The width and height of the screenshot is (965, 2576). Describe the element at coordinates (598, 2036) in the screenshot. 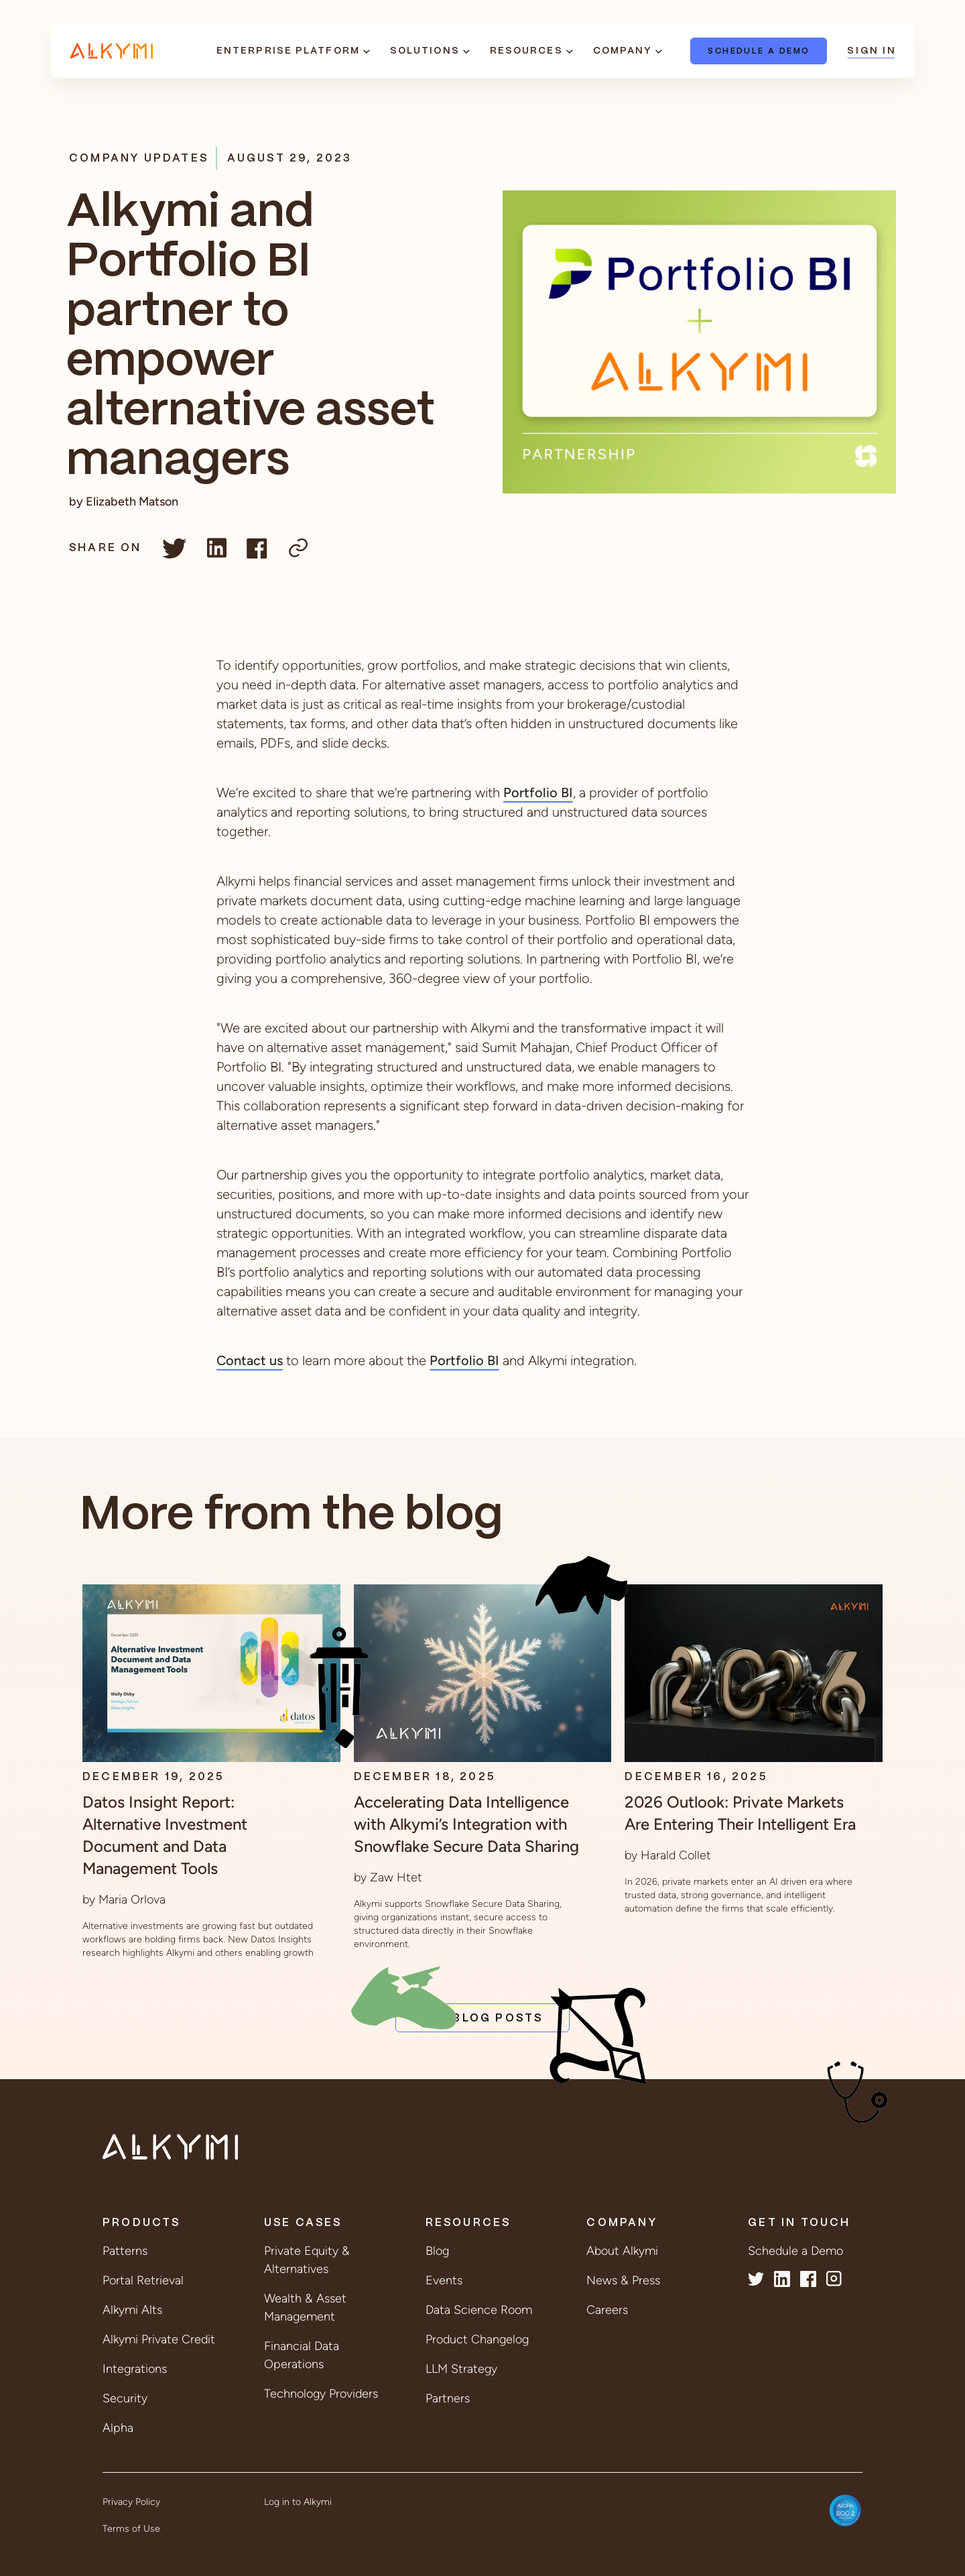

I see `select bow and arrow weapon` at that location.